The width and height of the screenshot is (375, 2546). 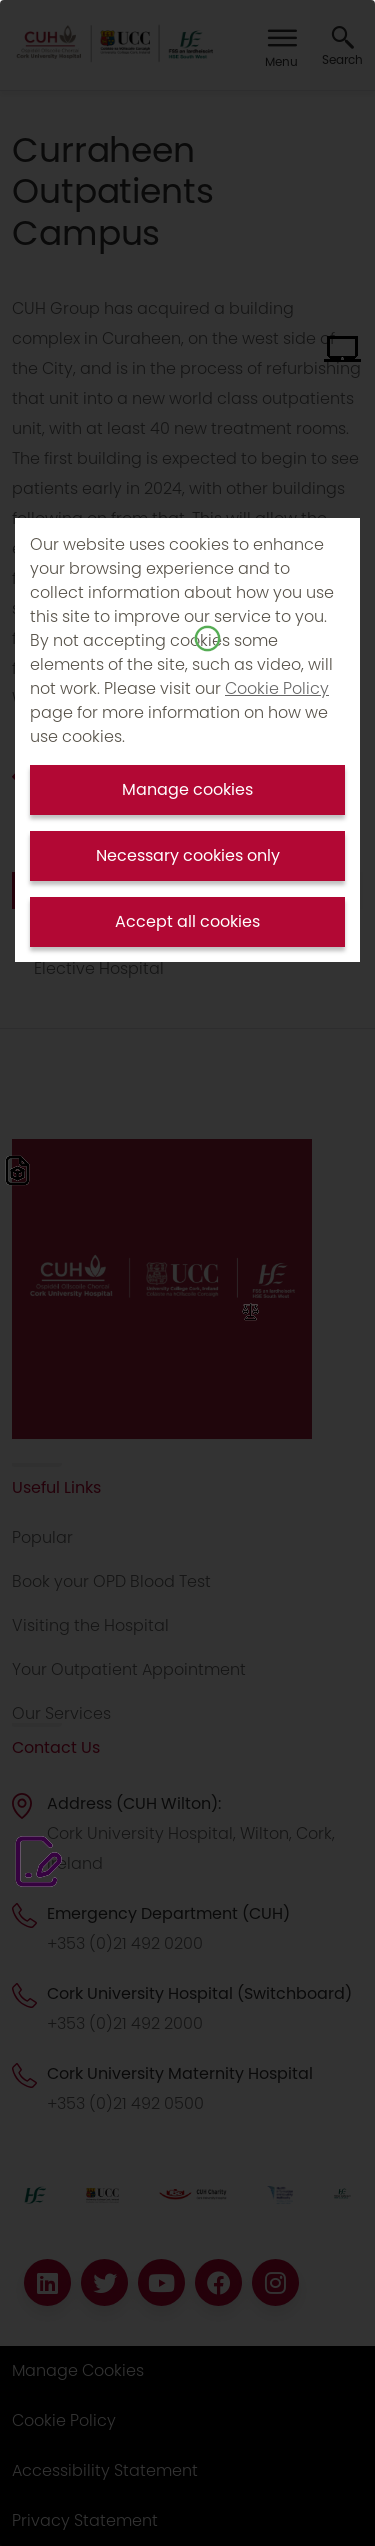 I want to click on view license or legal information, so click(x=250, y=1312).